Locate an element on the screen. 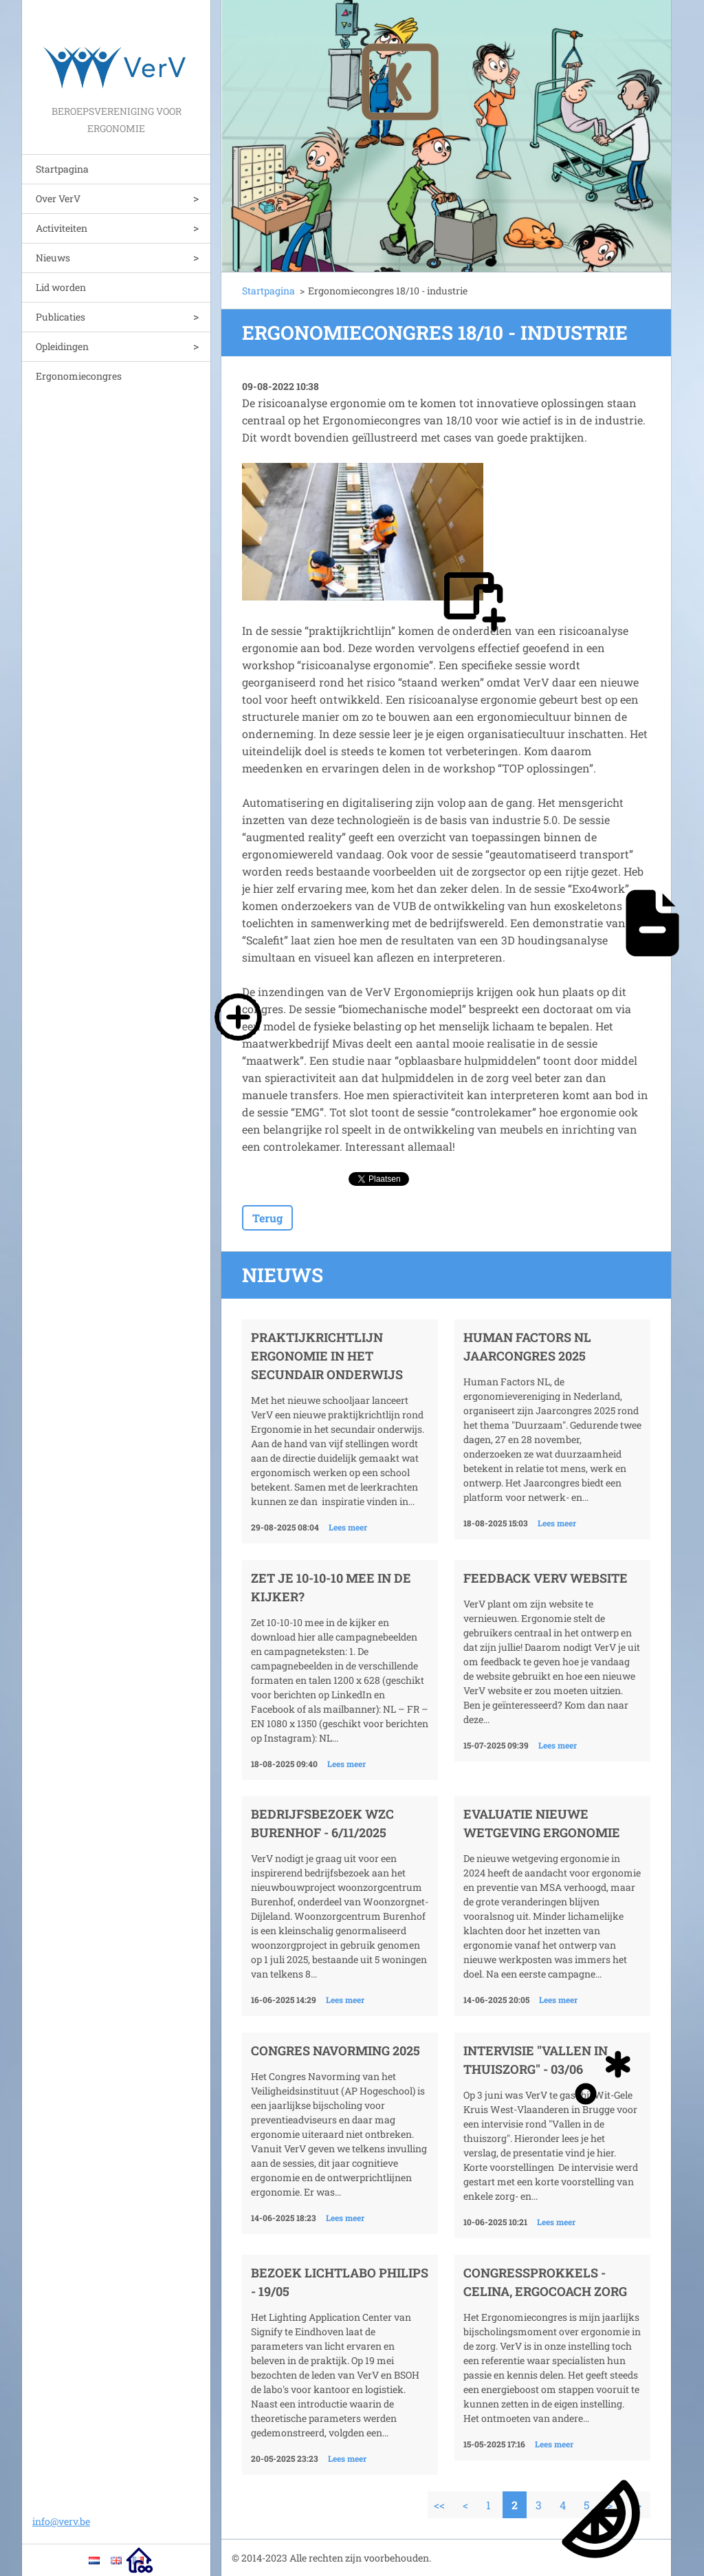 The image size is (704, 2576). remove a file or document is located at coordinates (652, 923).